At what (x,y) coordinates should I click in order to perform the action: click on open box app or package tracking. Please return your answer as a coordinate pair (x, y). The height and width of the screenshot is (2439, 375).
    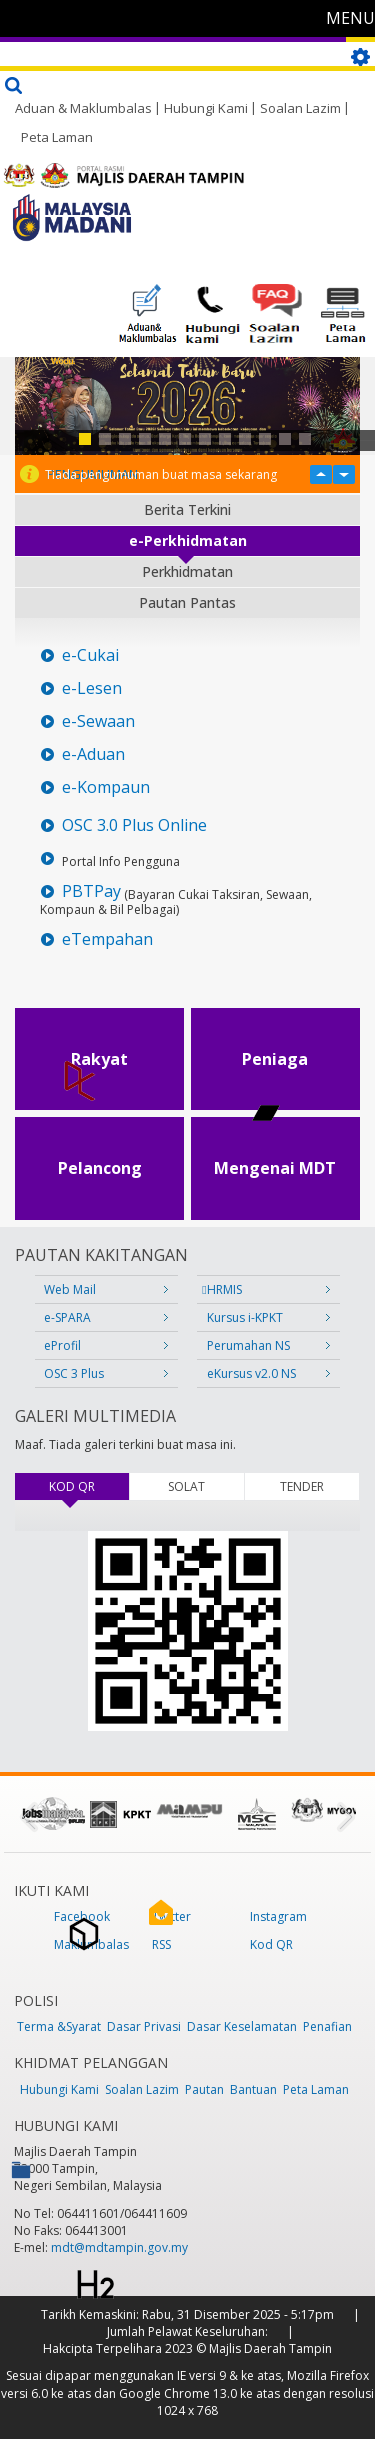
    Looking at the image, I should click on (84, 1934).